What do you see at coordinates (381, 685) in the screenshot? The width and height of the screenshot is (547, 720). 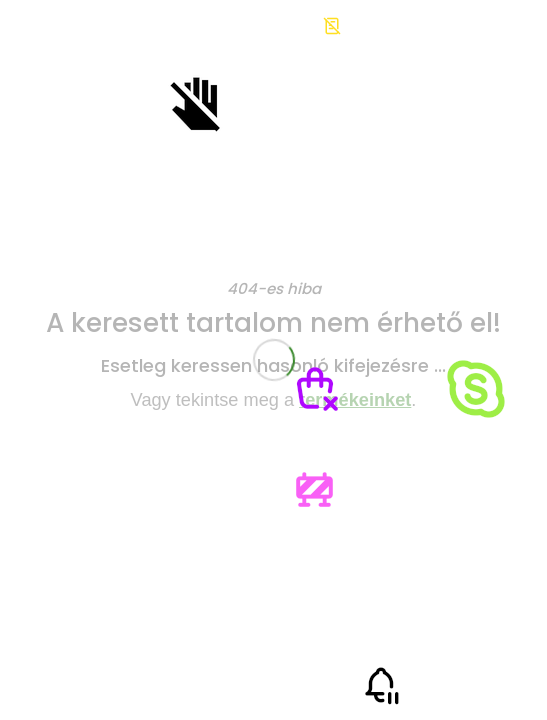 I see `pause notifications` at bounding box center [381, 685].